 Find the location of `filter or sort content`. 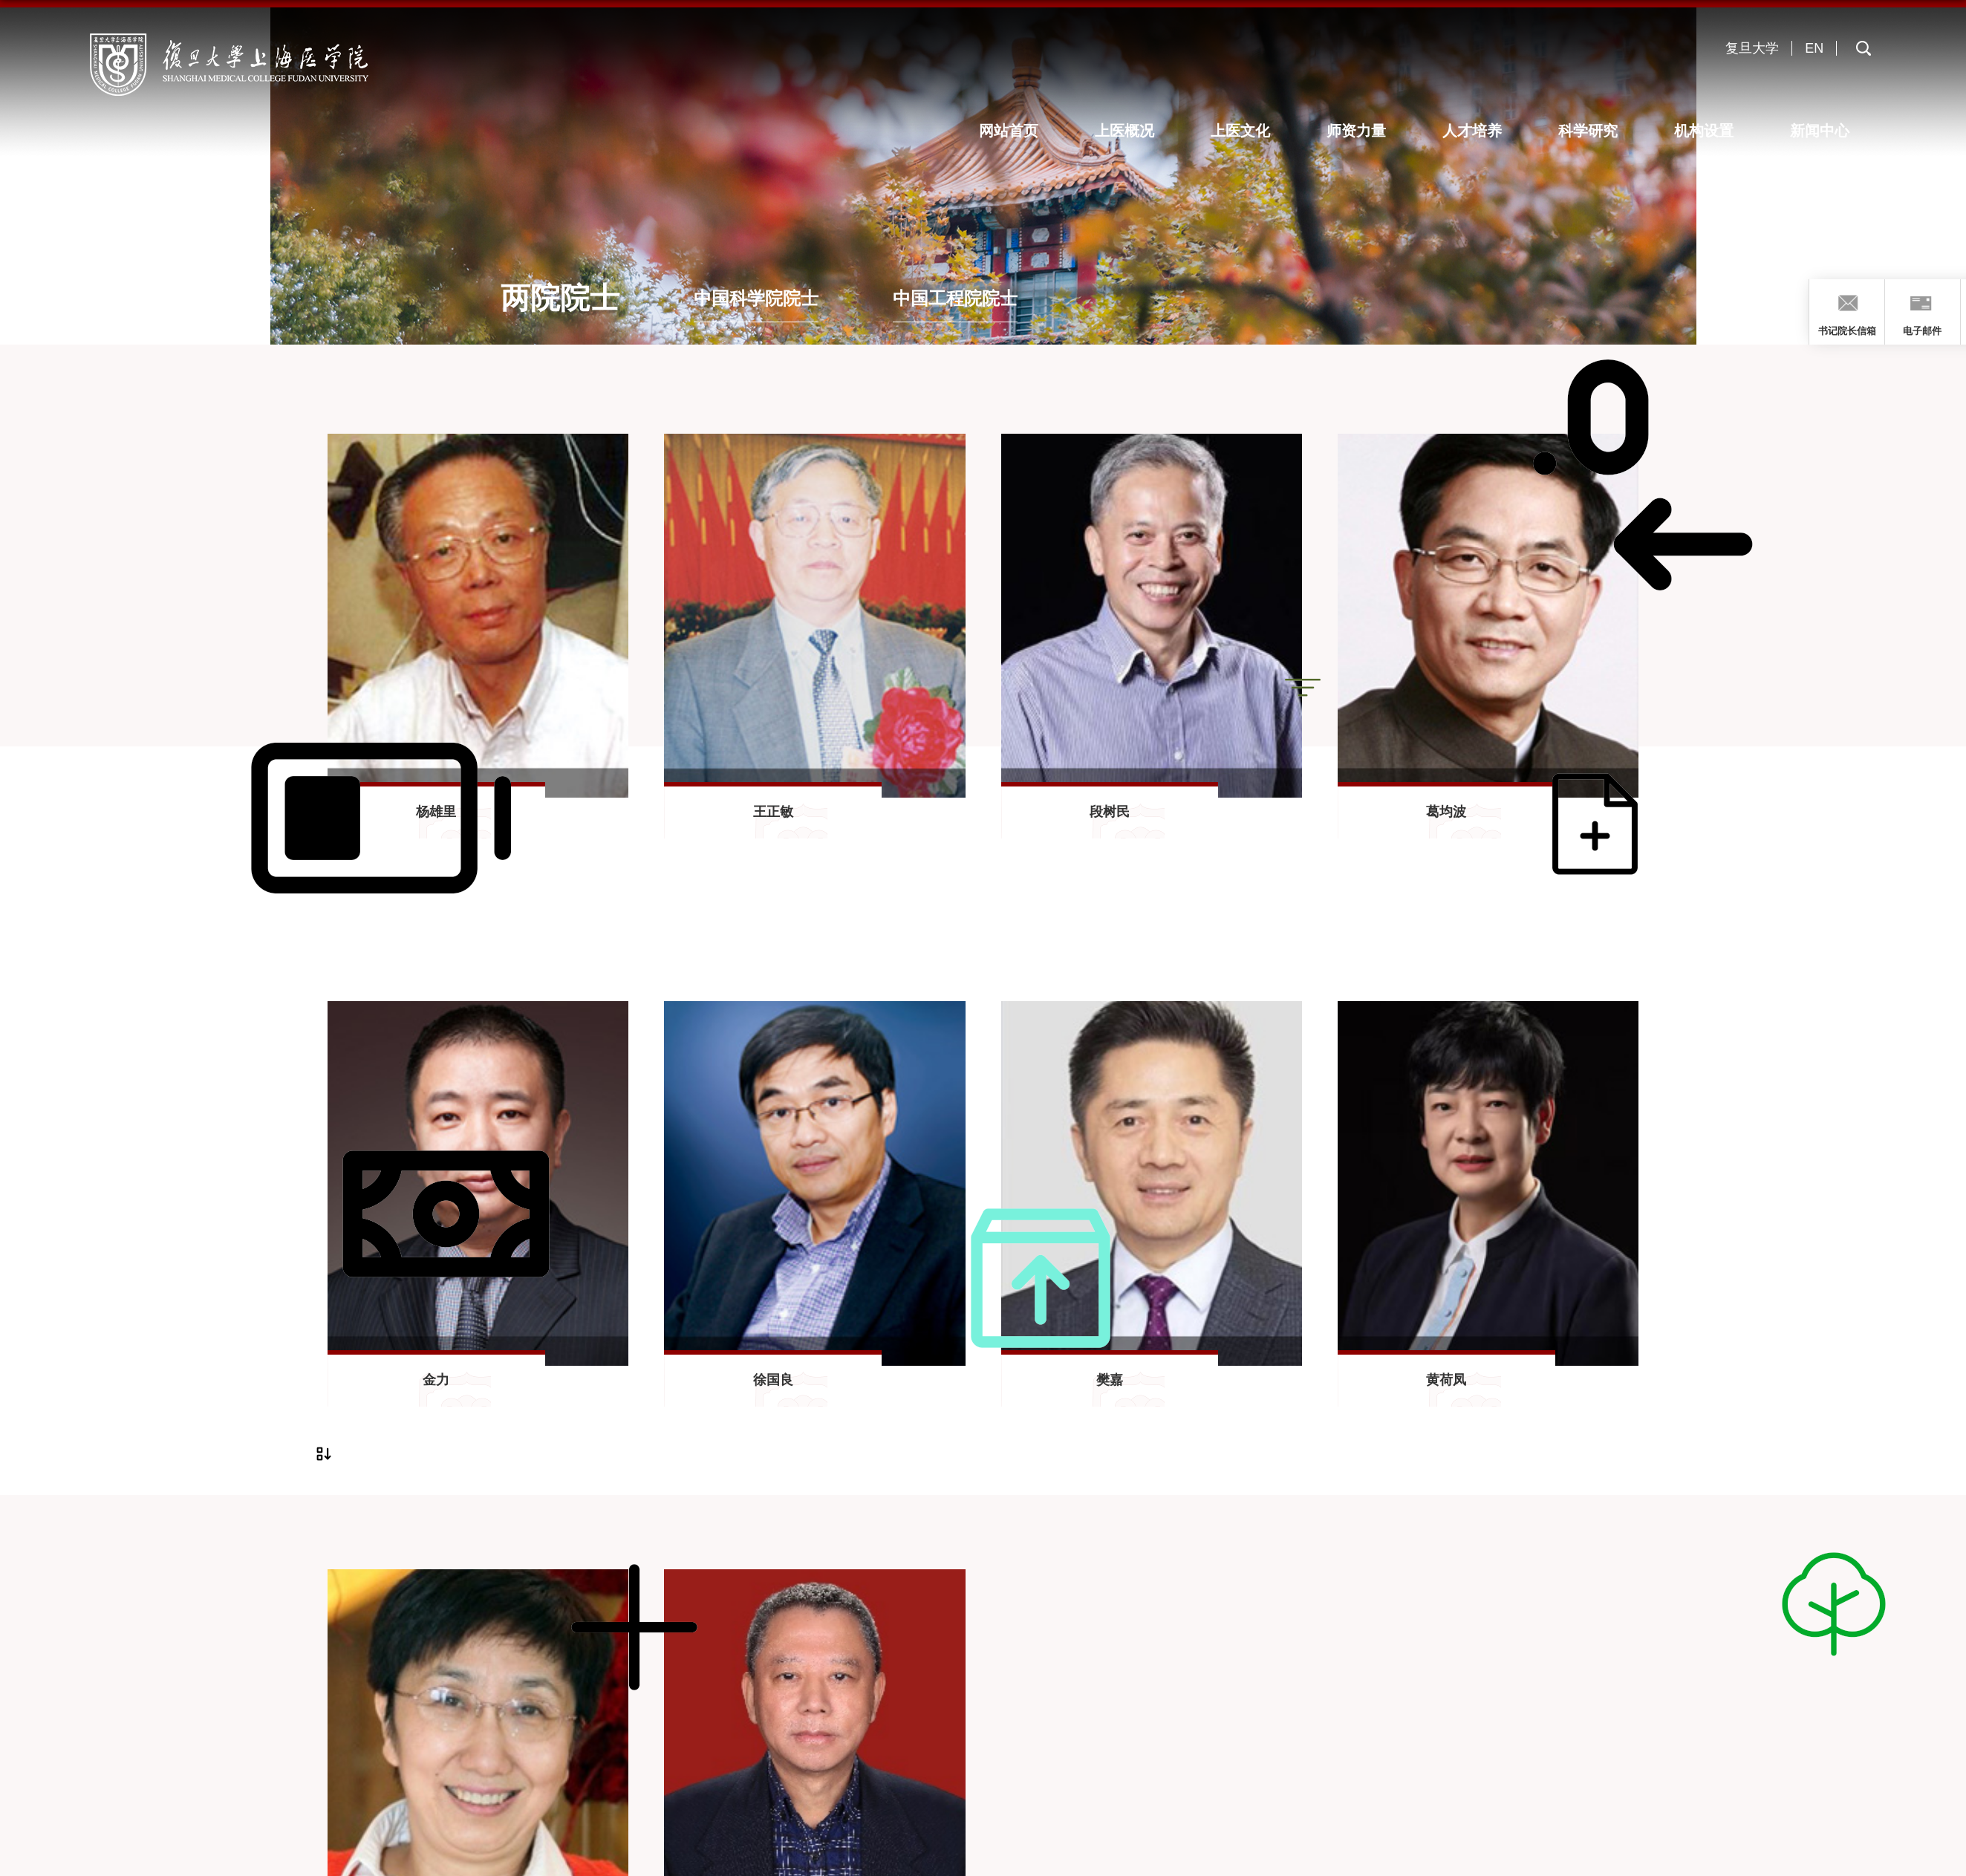

filter or sort content is located at coordinates (1303, 686).